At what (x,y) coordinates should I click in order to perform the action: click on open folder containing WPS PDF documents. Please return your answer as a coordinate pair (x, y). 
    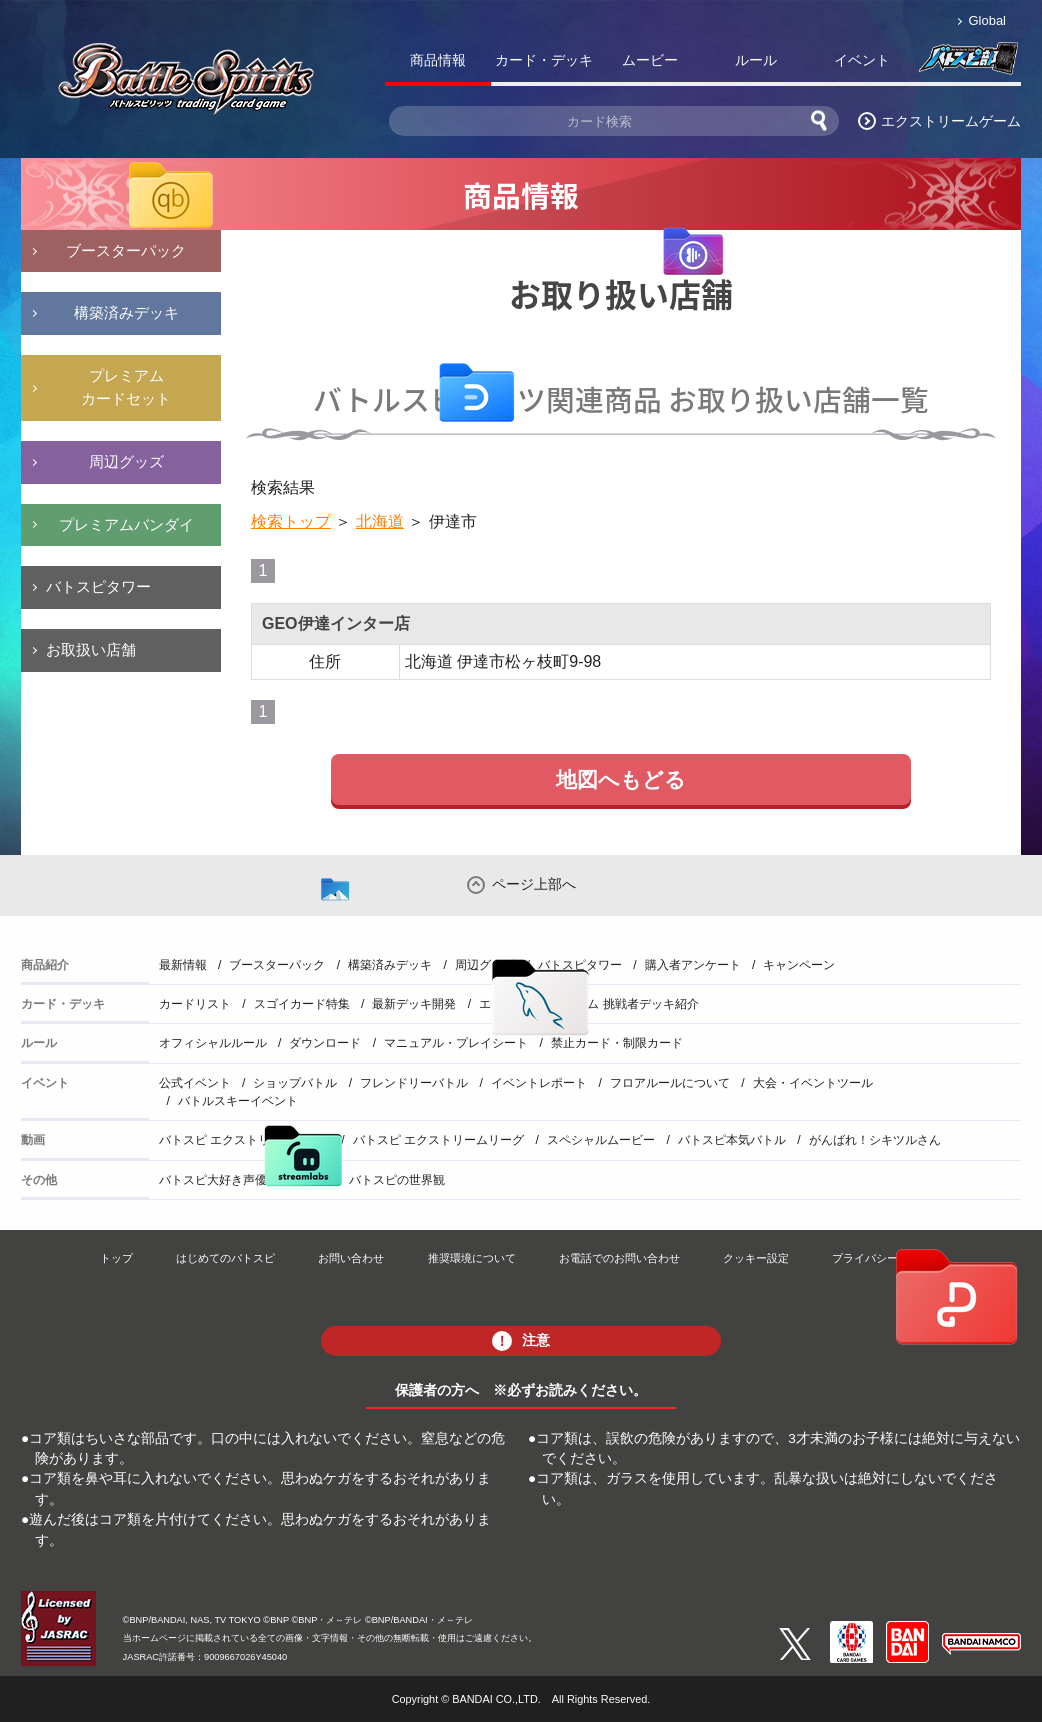
    Looking at the image, I should click on (956, 1300).